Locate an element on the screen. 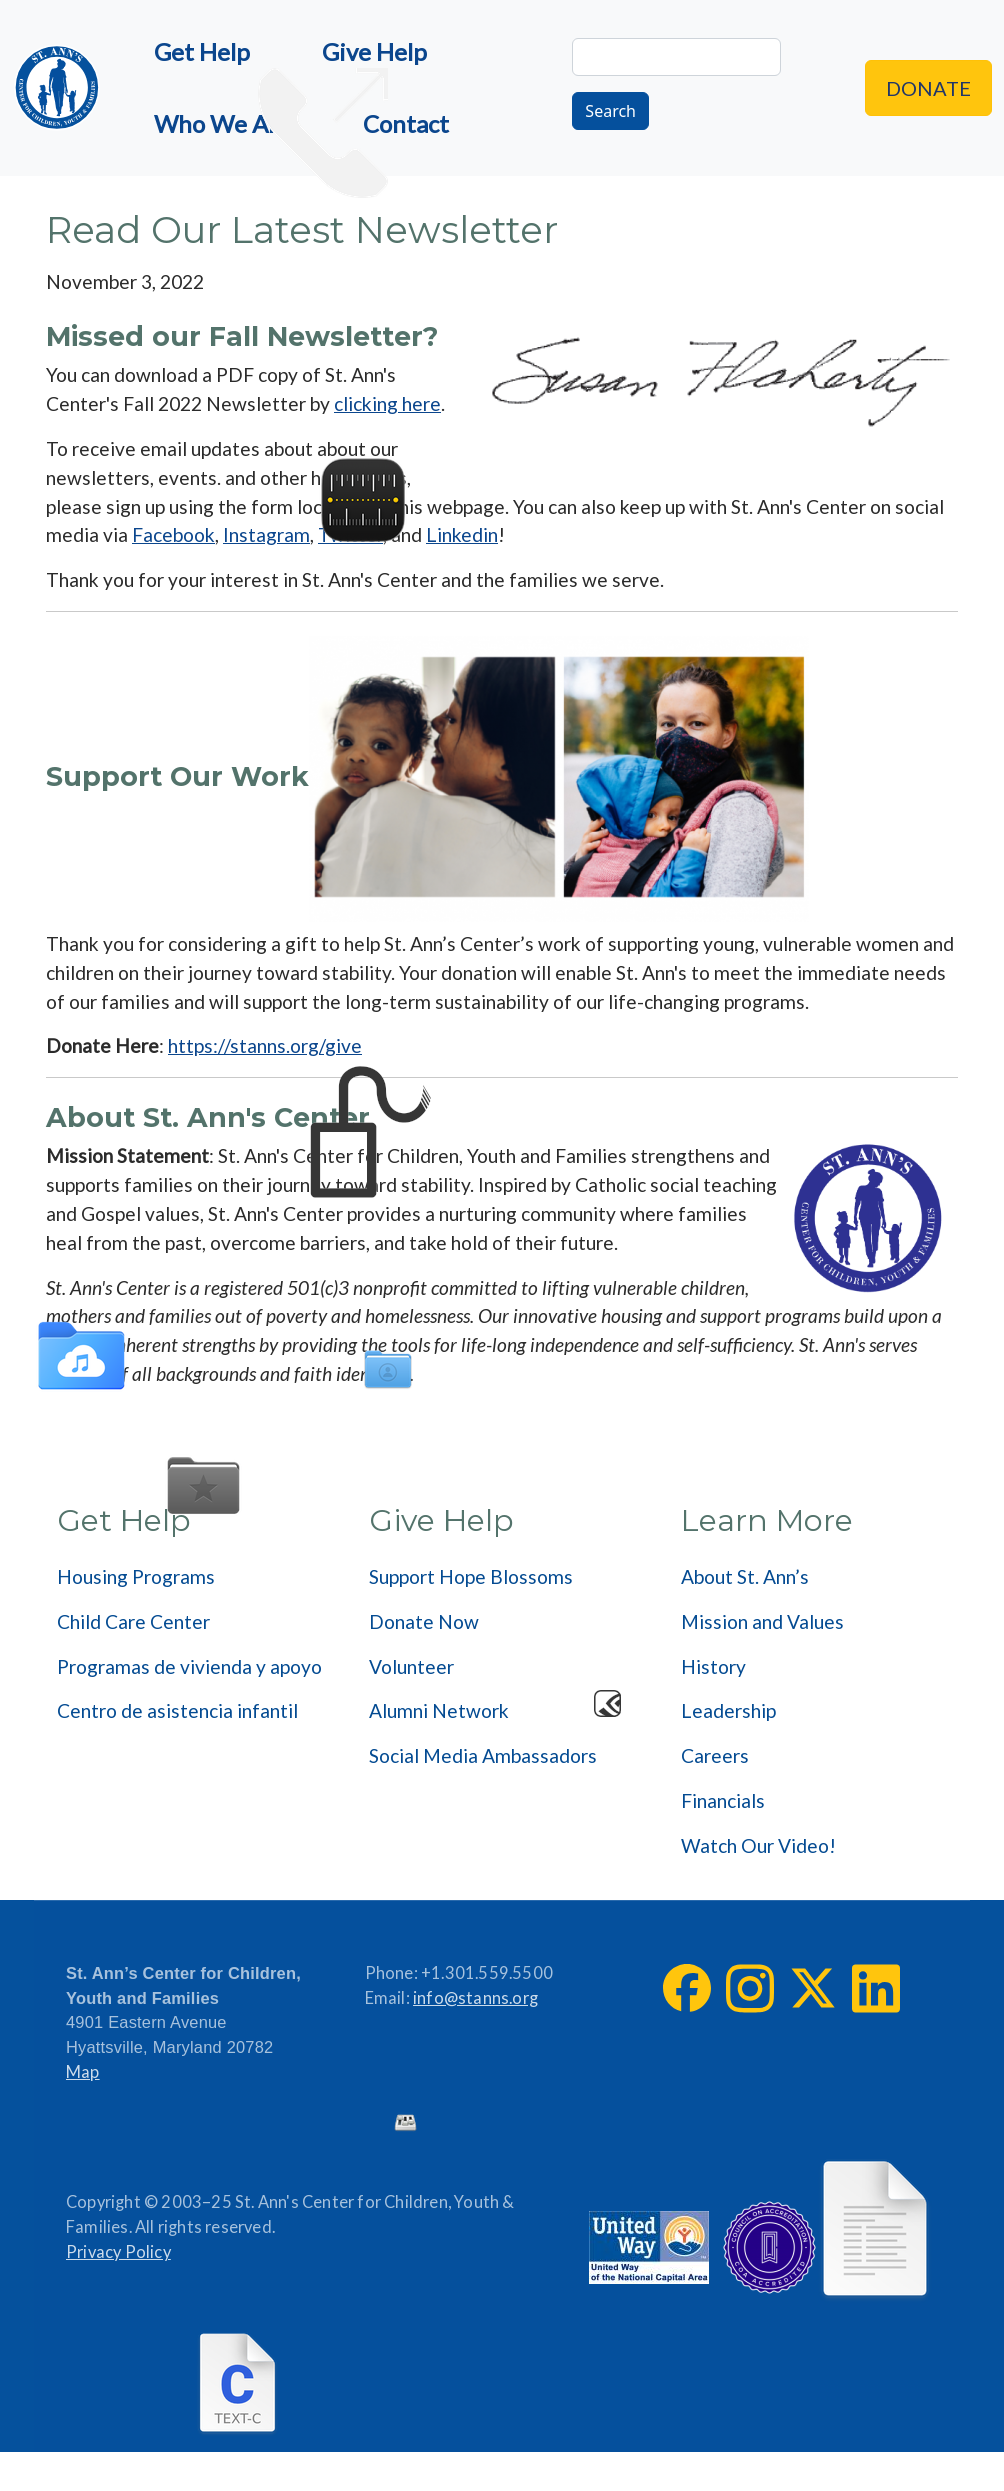  open folder containing downloaded youtube audio files is located at coordinates (81, 1358).